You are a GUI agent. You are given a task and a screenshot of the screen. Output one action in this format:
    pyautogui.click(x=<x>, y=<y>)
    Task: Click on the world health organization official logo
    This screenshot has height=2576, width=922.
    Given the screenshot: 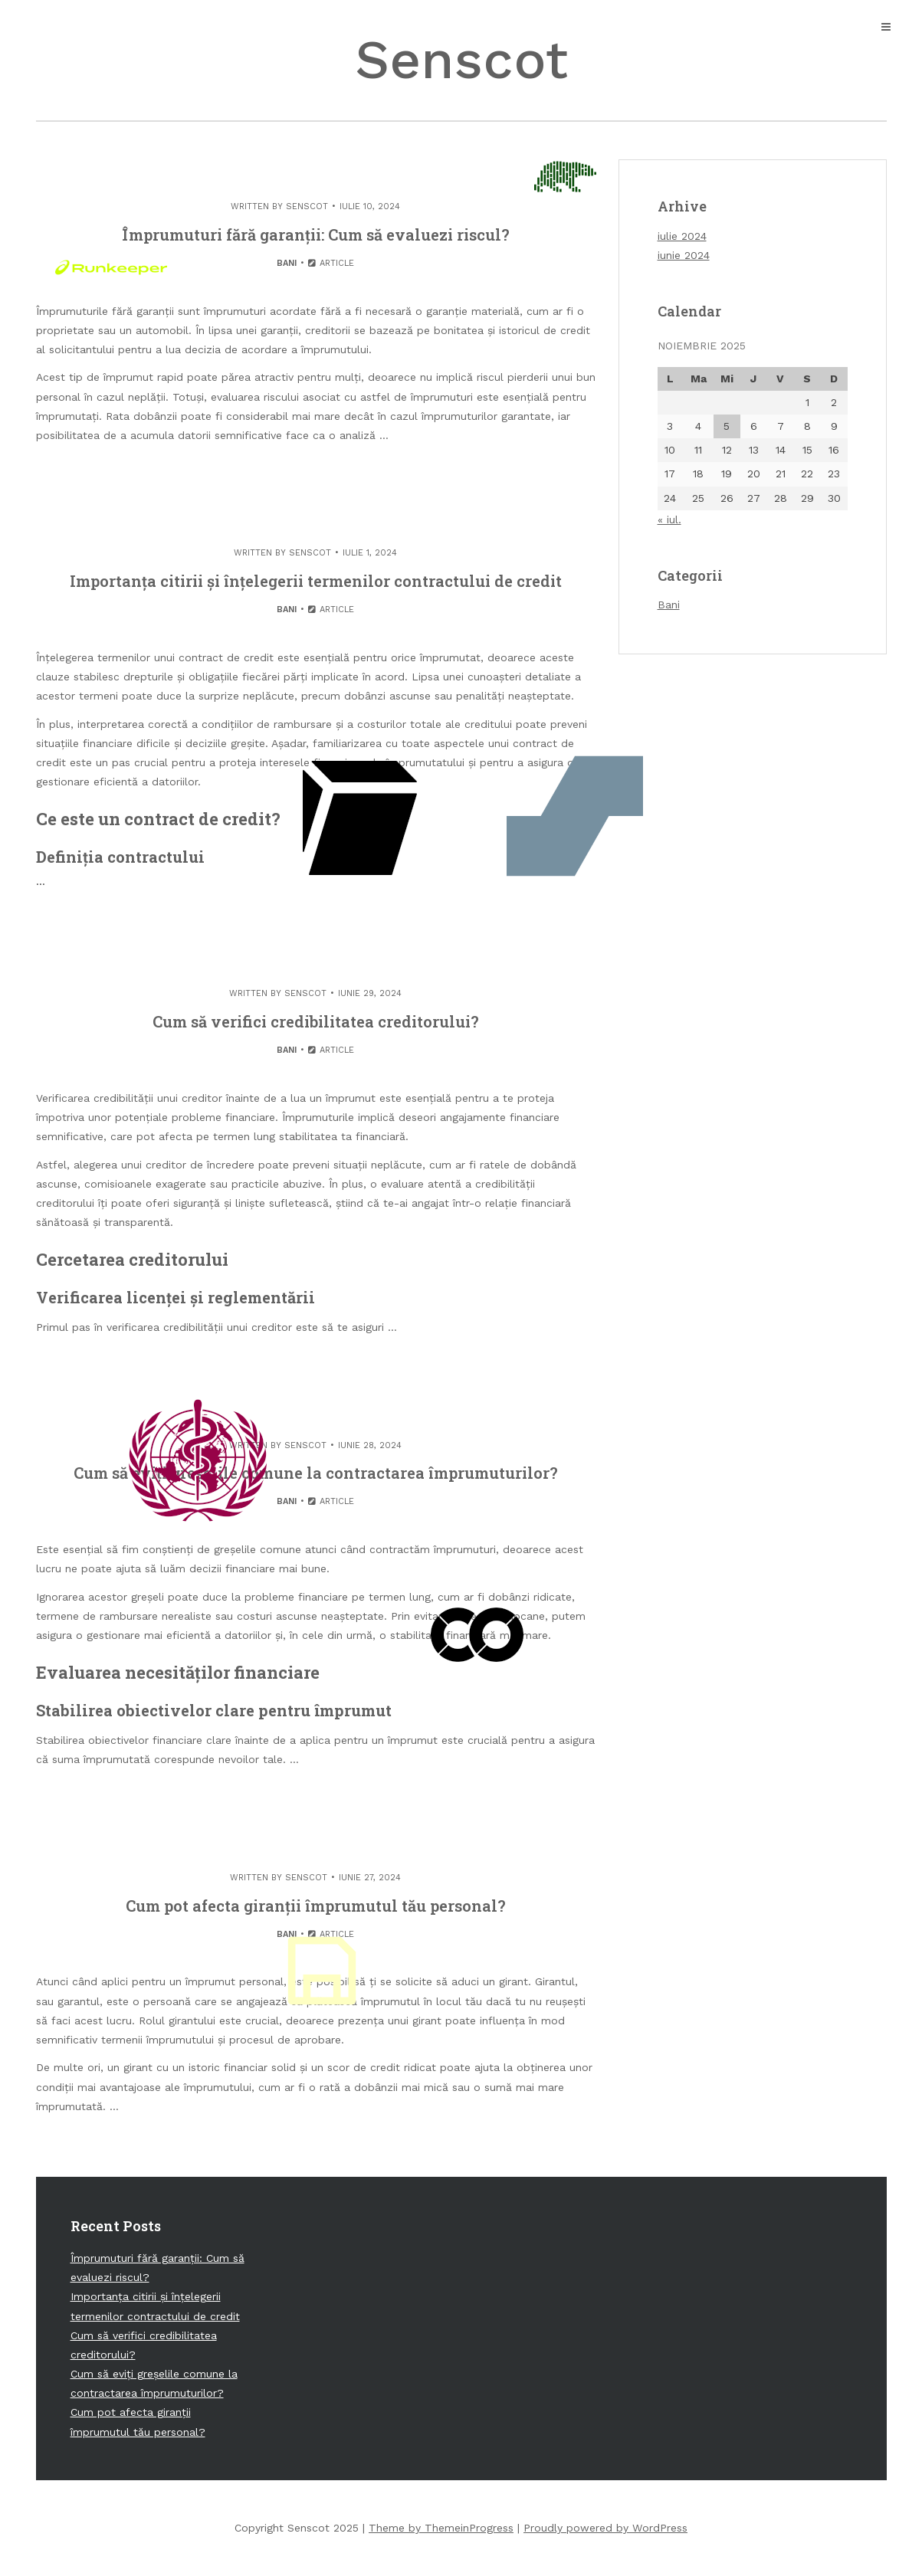 What is the action you would take?
    pyautogui.click(x=198, y=1460)
    